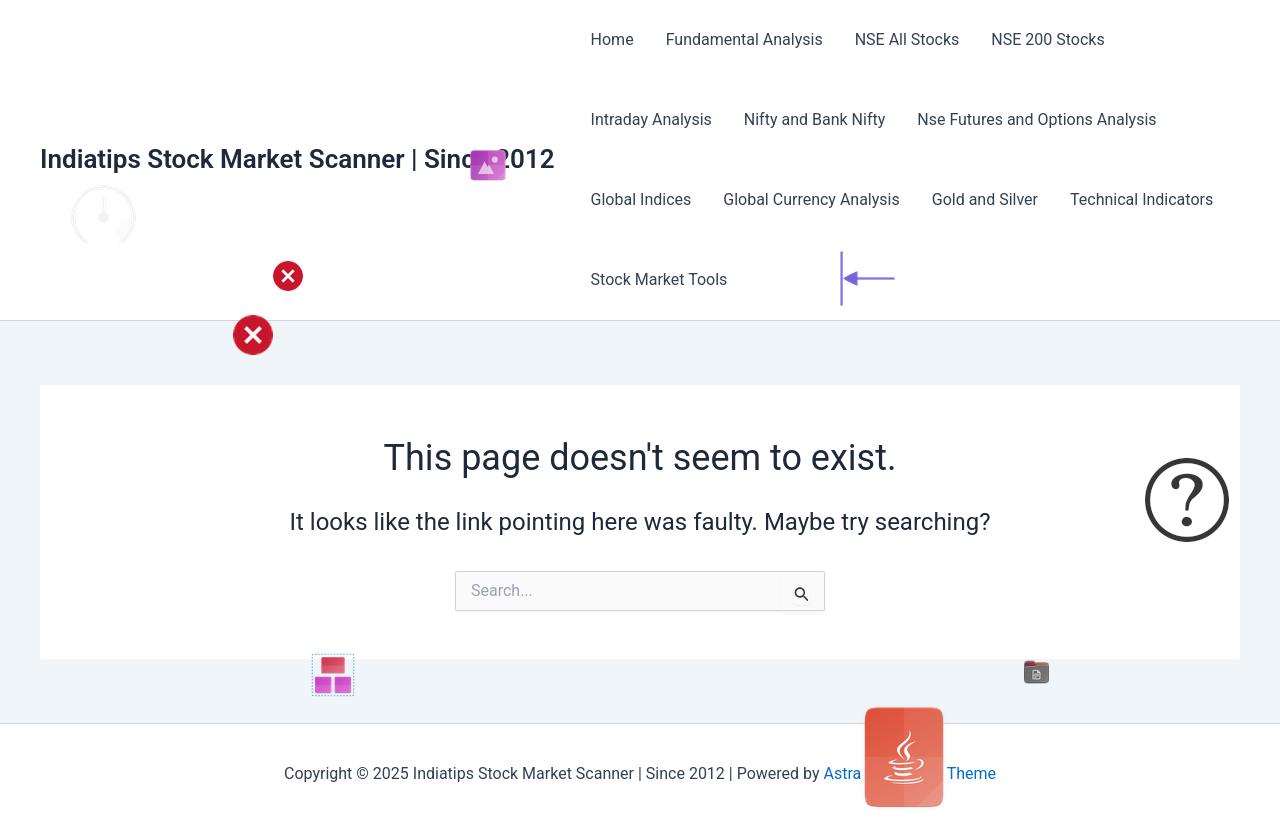 This screenshot has width=1280, height=824. Describe the element at coordinates (1187, 500) in the screenshot. I see `access help or support resources` at that location.